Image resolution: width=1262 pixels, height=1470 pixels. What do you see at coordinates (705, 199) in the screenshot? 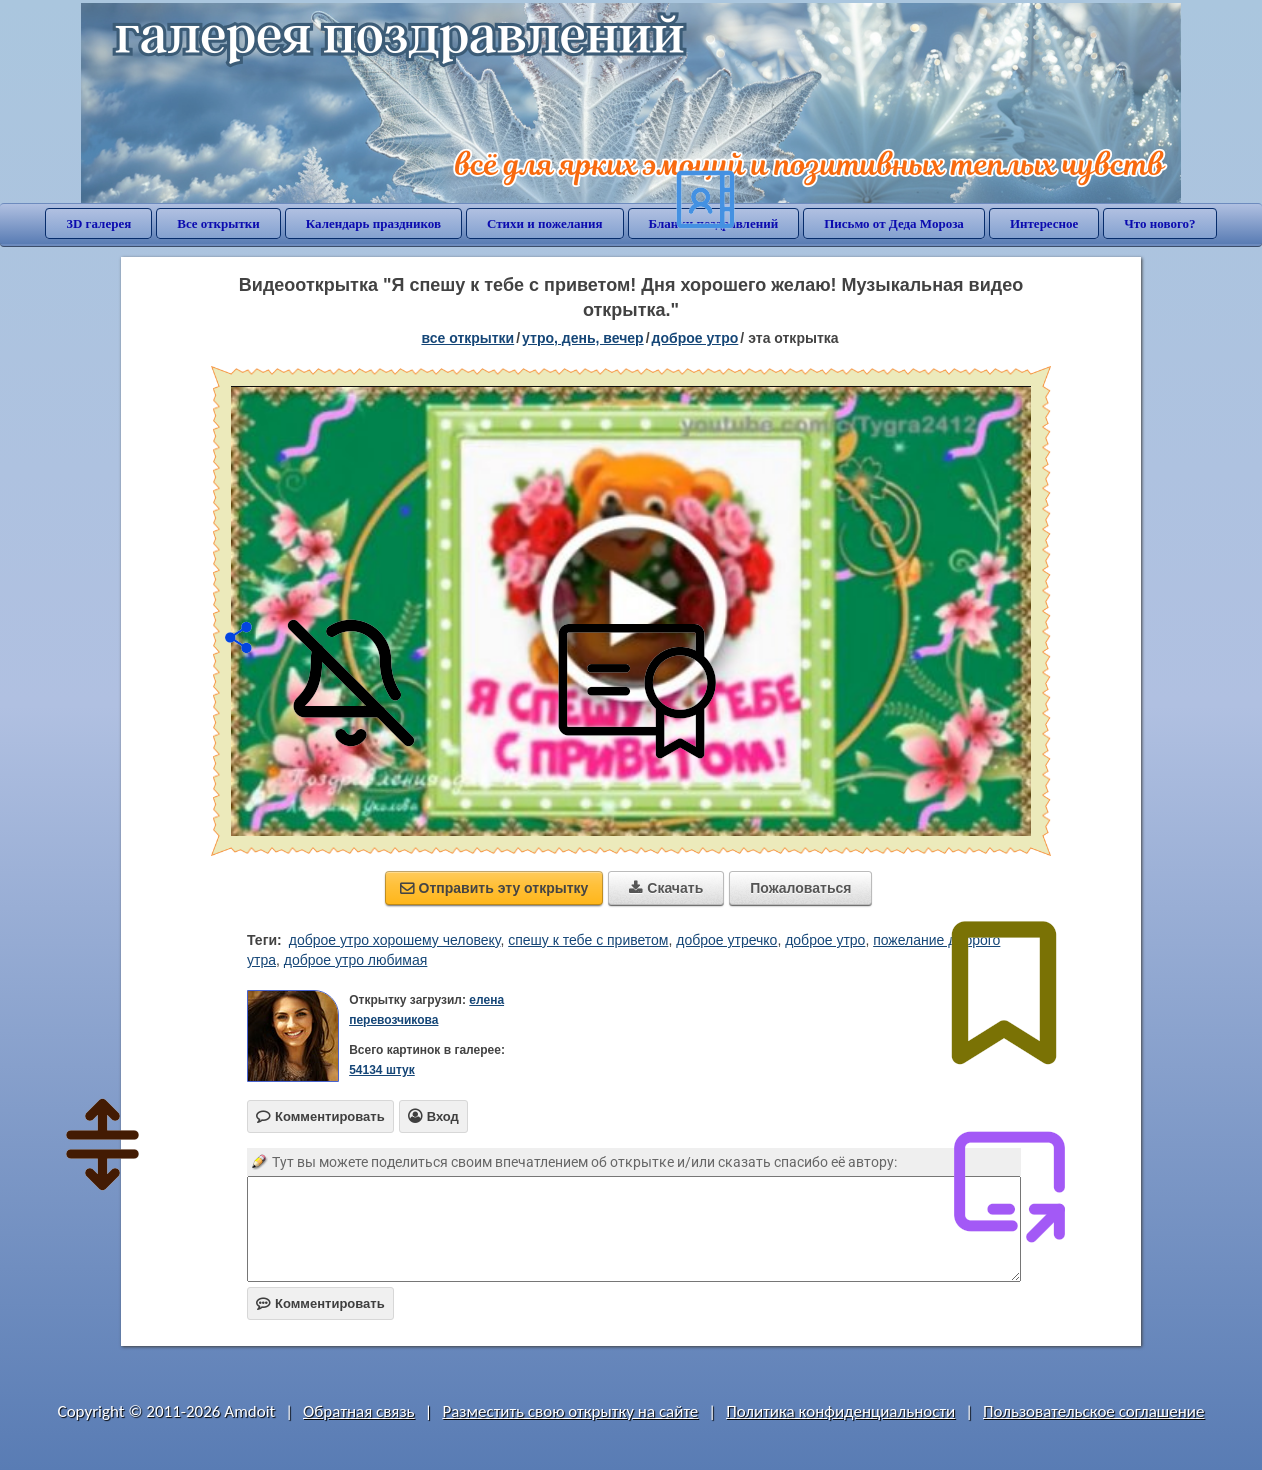
I see `open contacts or address book` at bounding box center [705, 199].